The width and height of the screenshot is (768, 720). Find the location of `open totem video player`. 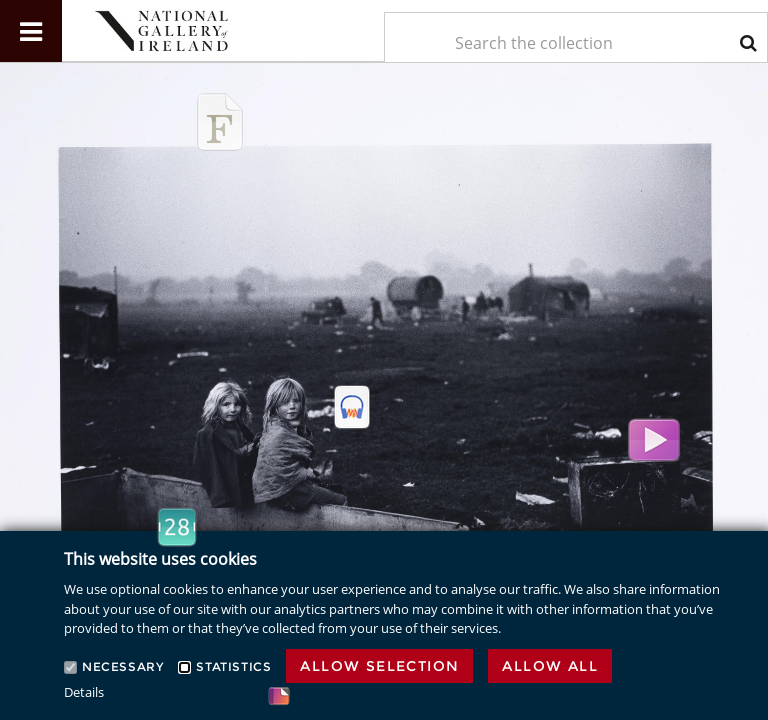

open totem video player is located at coordinates (654, 440).